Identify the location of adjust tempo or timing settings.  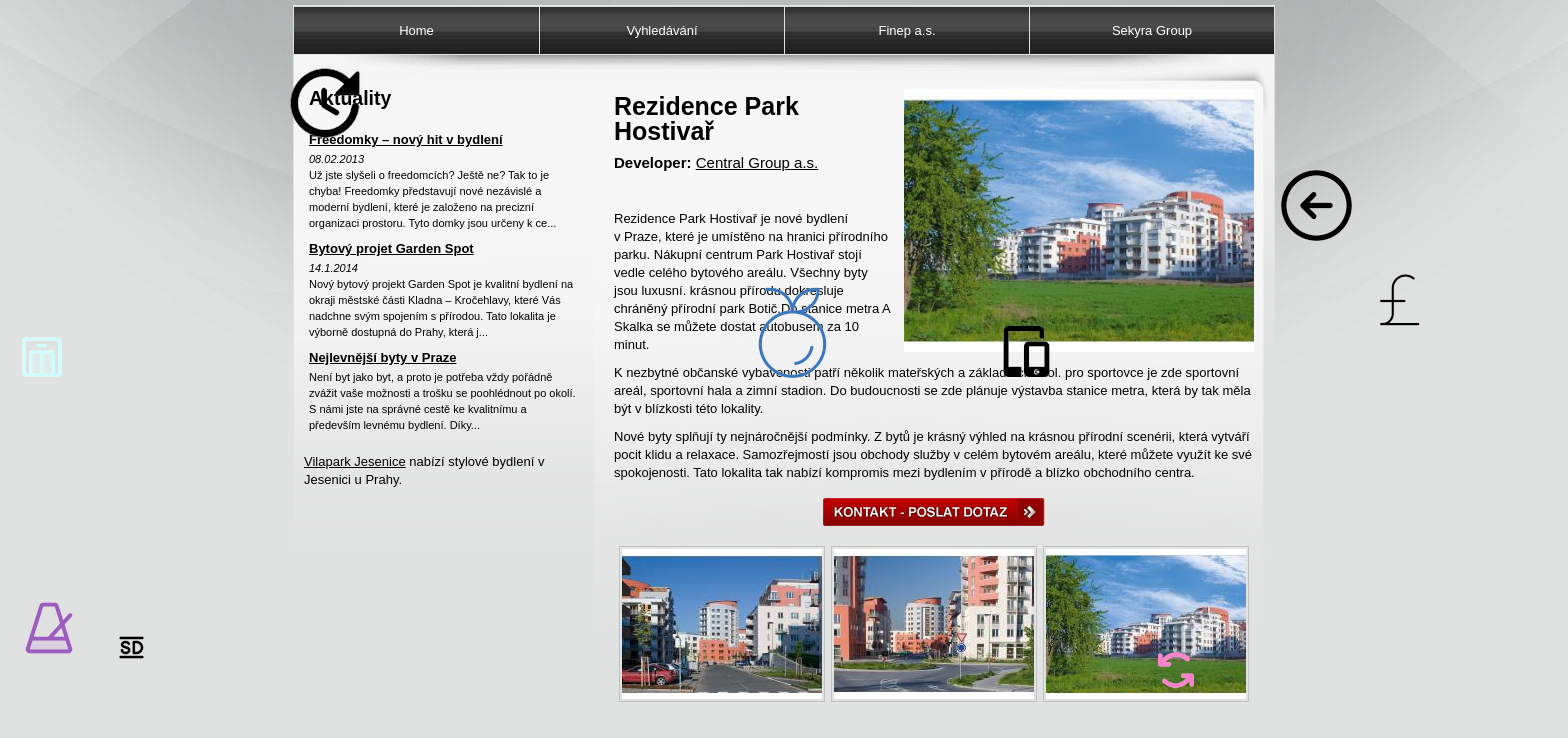
(49, 628).